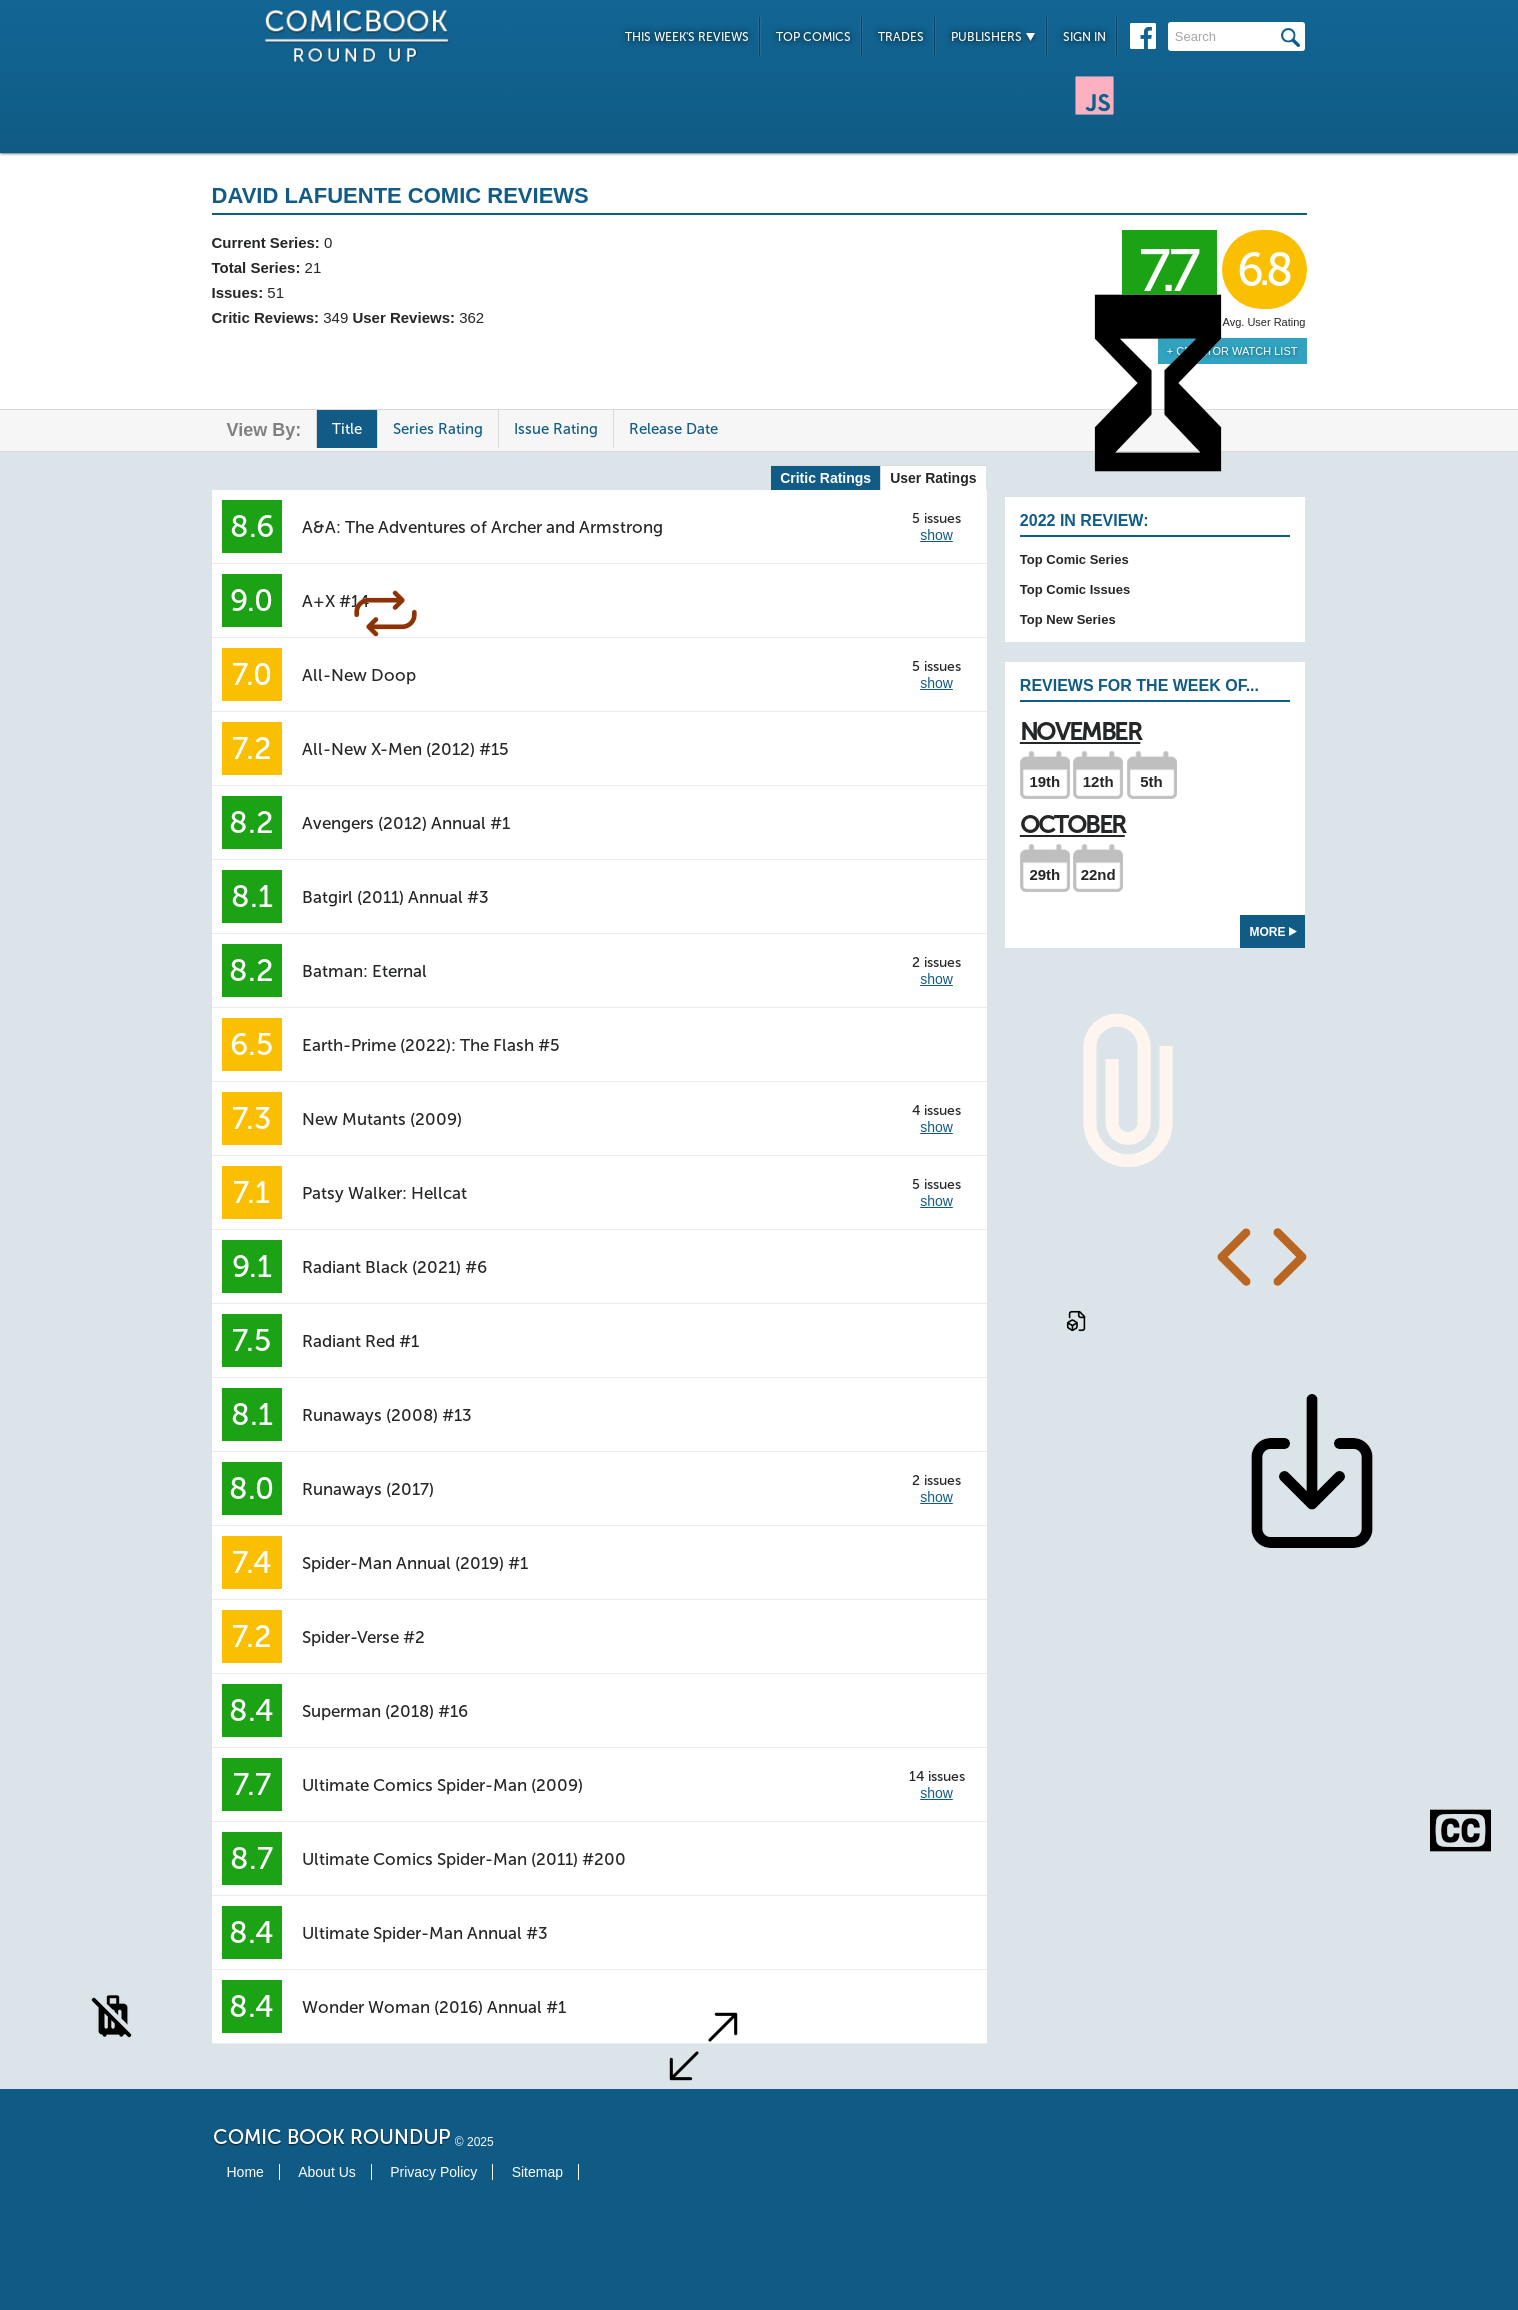 This screenshot has width=1518, height=2310. What do you see at coordinates (1128, 1091) in the screenshot?
I see `attach a file to your message` at bounding box center [1128, 1091].